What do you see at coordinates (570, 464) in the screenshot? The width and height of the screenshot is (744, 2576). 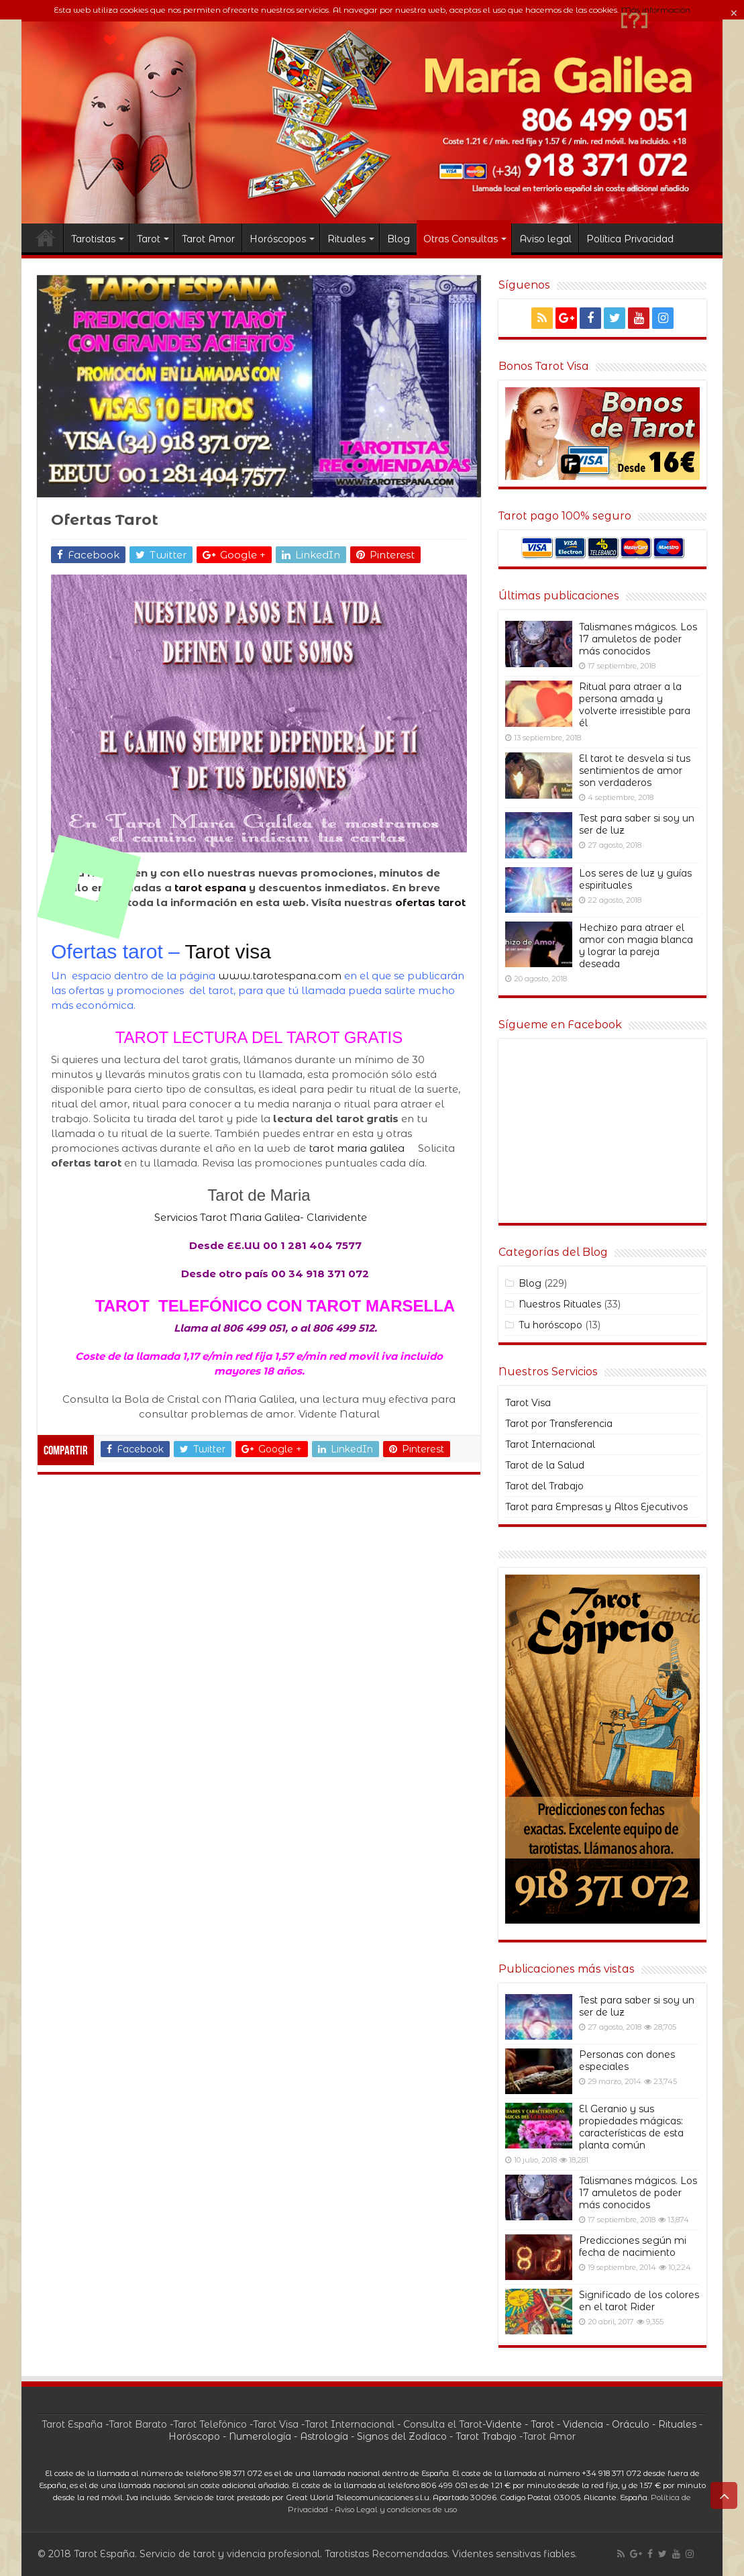 I see `red river brand logo` at bounding box center [570, 464].